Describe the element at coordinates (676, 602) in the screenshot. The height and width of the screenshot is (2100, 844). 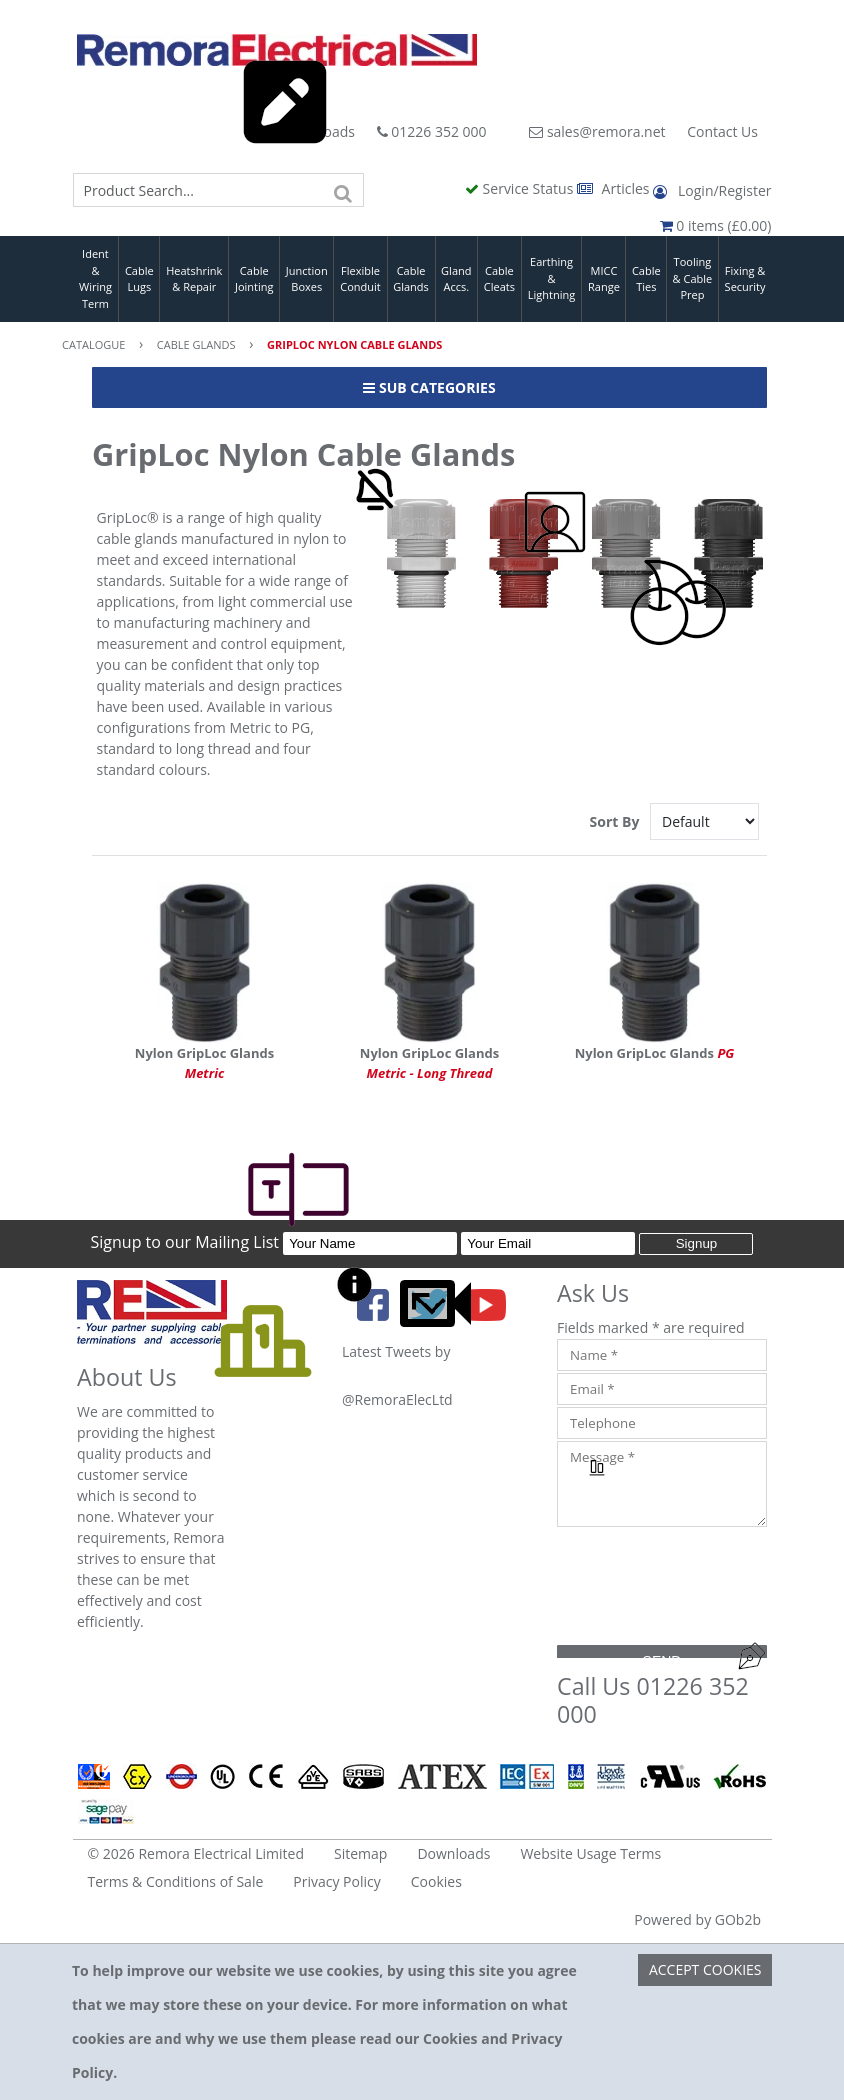
I see `indicates fruit or produce category` at that location.